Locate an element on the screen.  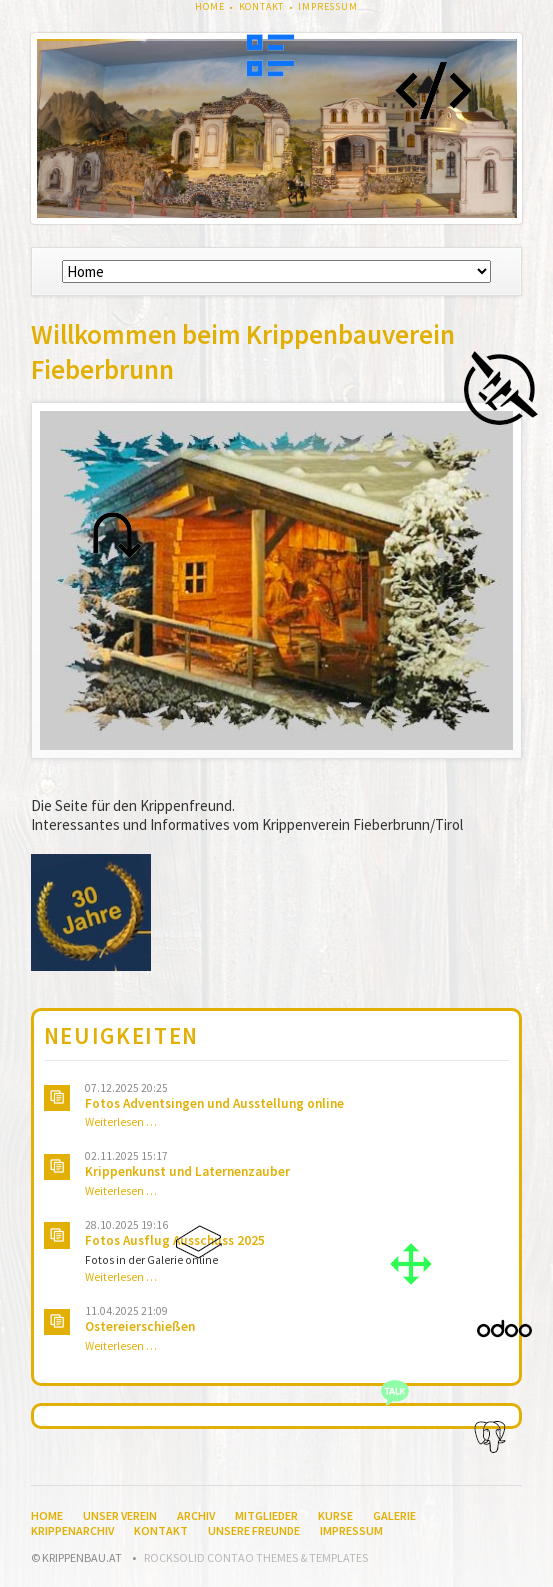
view or edit source code is located at coordinates (433, 90).